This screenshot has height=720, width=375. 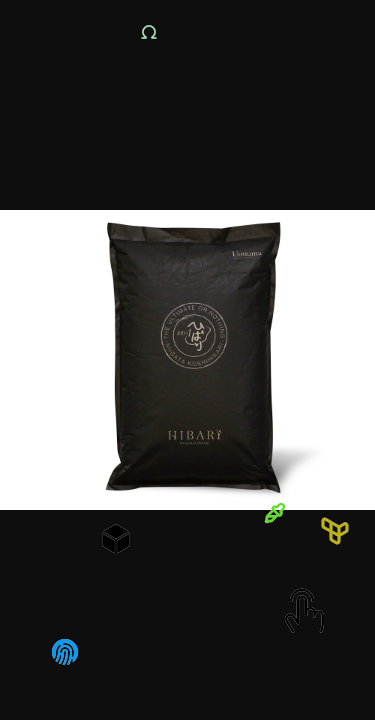 What do you see at coordinates (275, 513) in the screenshot?
I see `pick a color from the canvas` at bounding box center [275, 513].